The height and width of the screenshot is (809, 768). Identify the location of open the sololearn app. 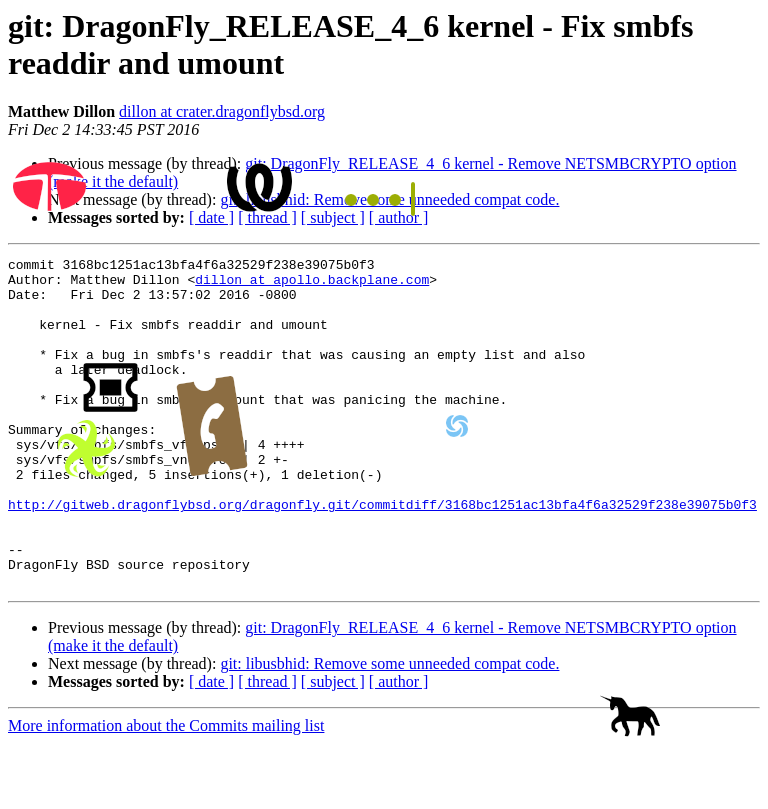
(457, 426).